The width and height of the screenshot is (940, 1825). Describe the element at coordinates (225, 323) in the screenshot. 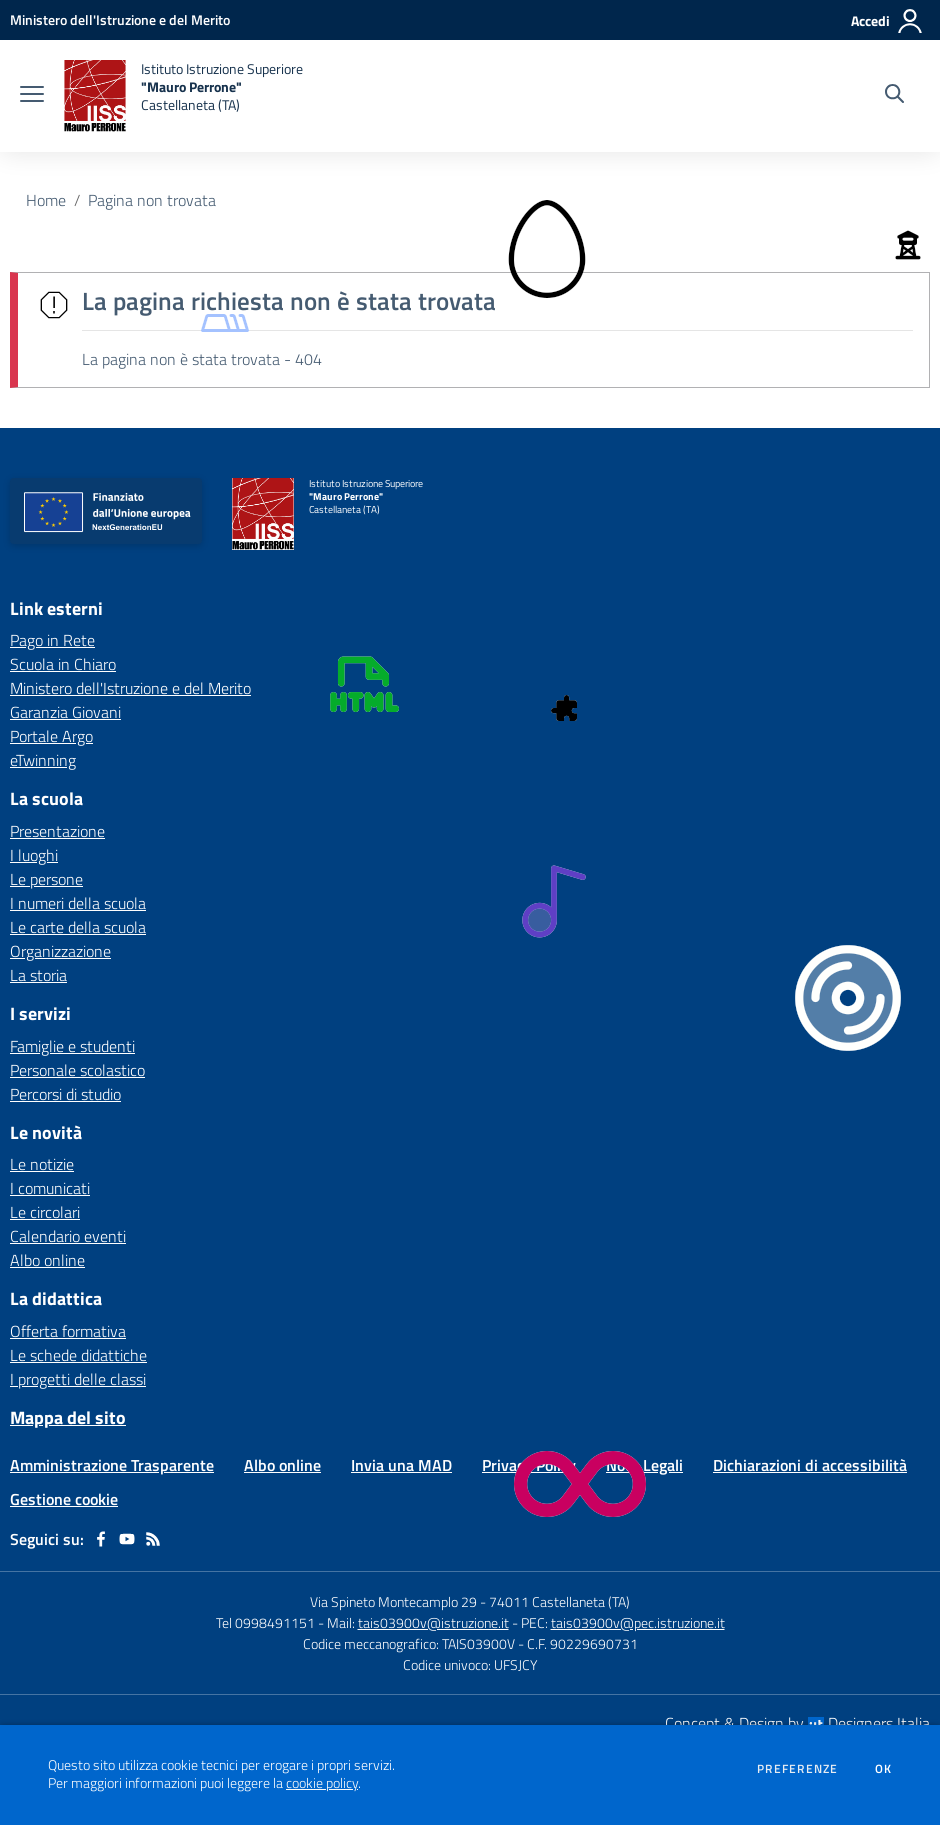

I see `switch between open browser tabs` at that location.